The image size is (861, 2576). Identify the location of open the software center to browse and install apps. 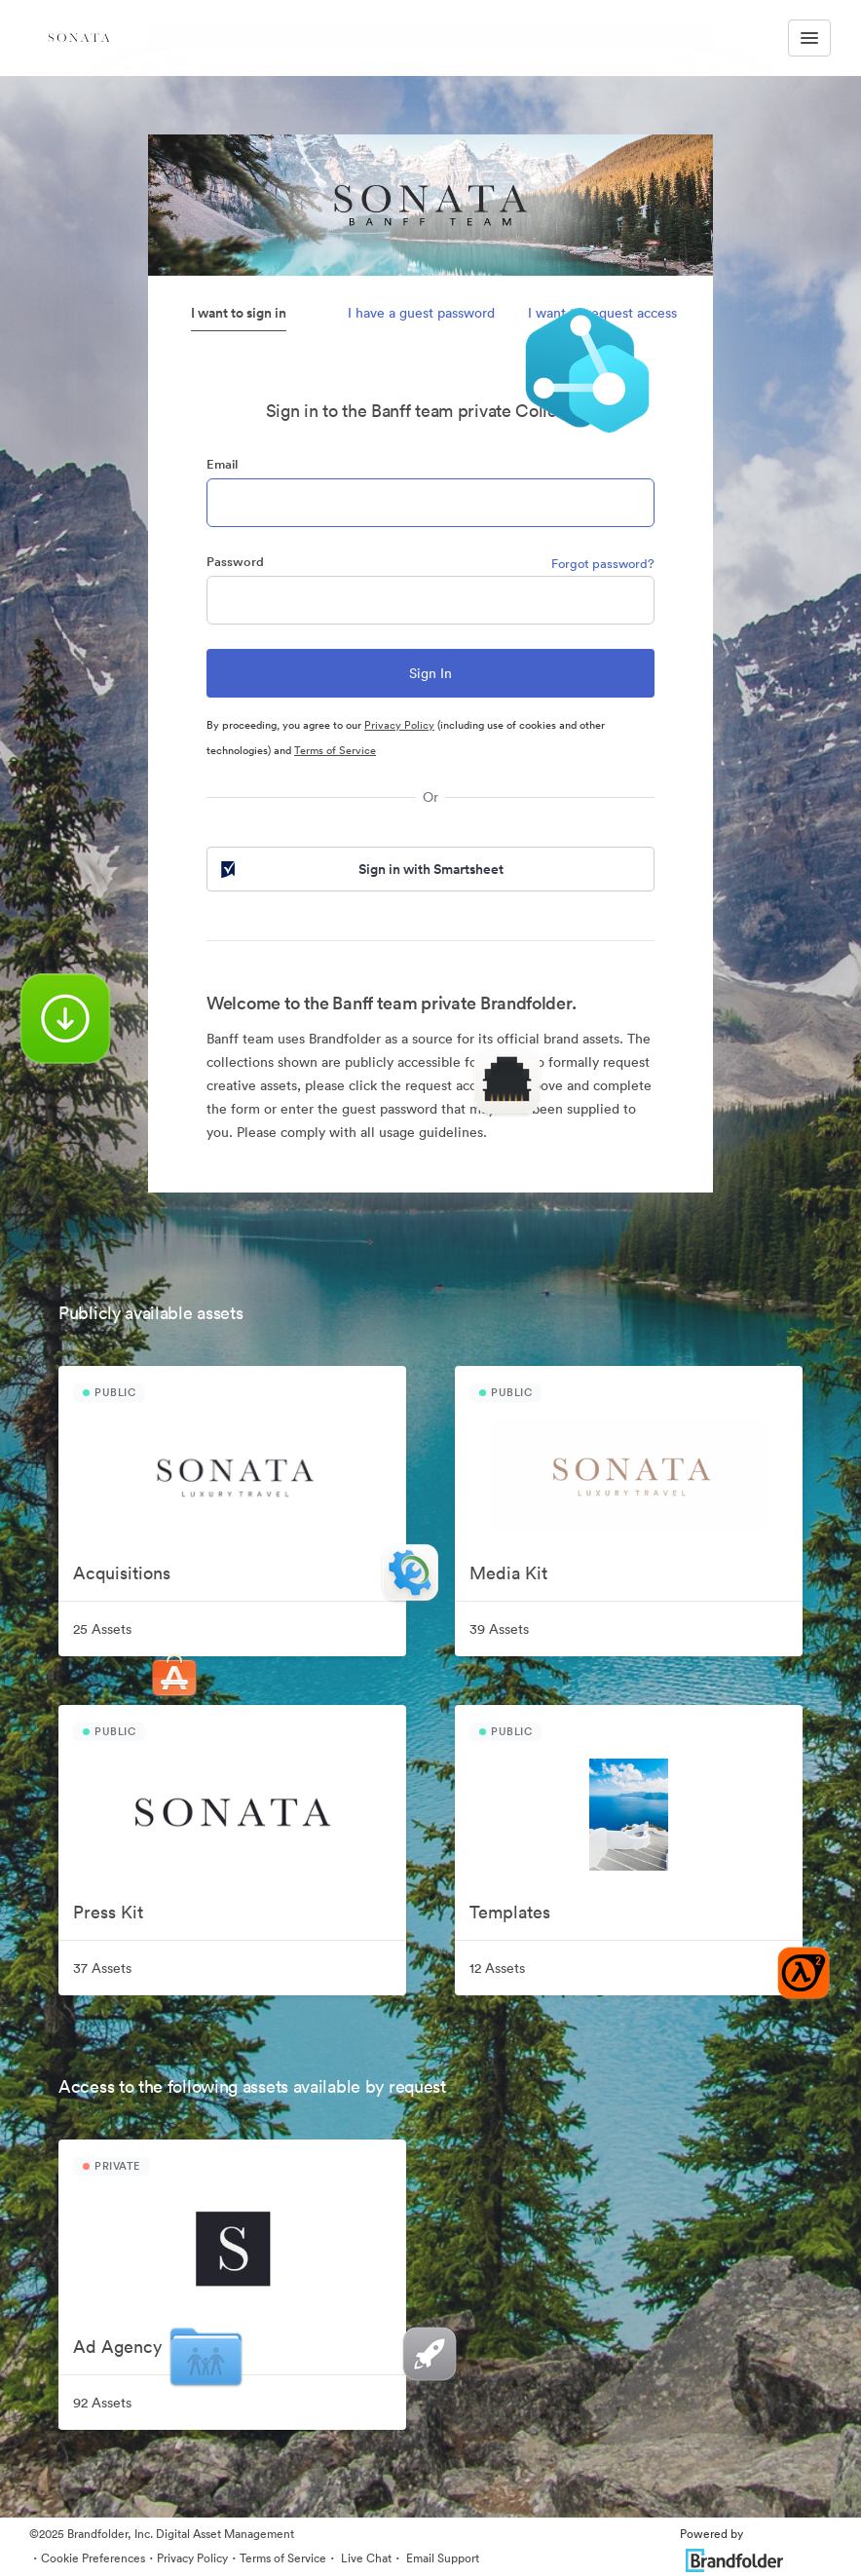
(174, 1678).